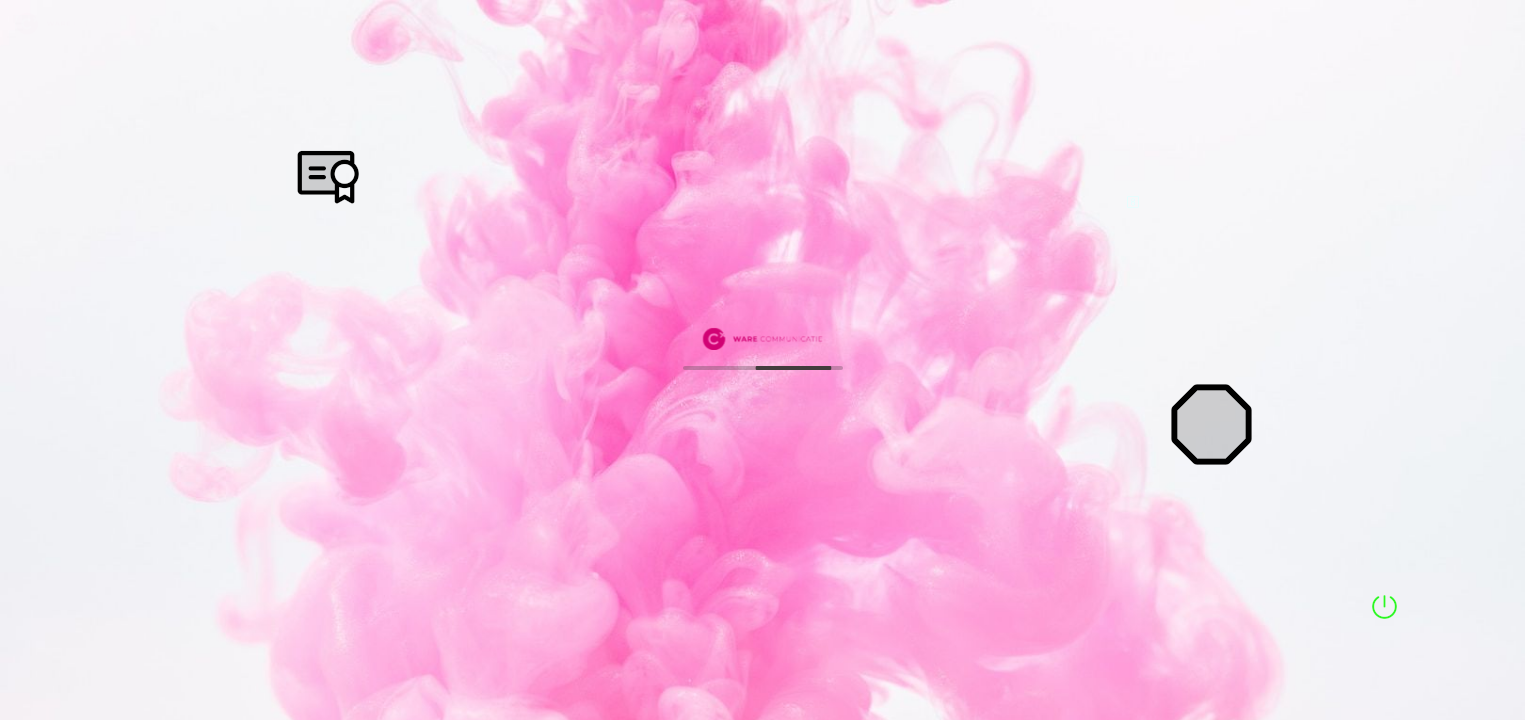 The image size is (1525, 720). Describe the element at coordinates (1133, 202) in the screenshot. I see `indicates item number eight in a list or sequence` at that location.